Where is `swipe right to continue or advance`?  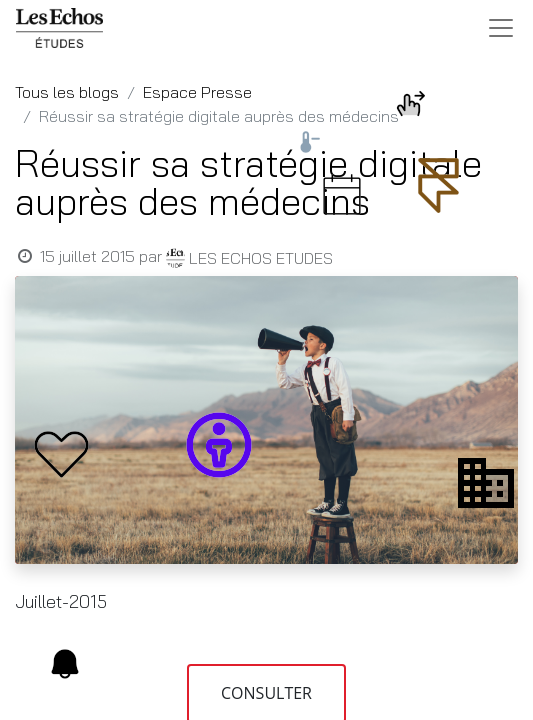
swipe right to continue or advance is located at coordinates (409, 104).